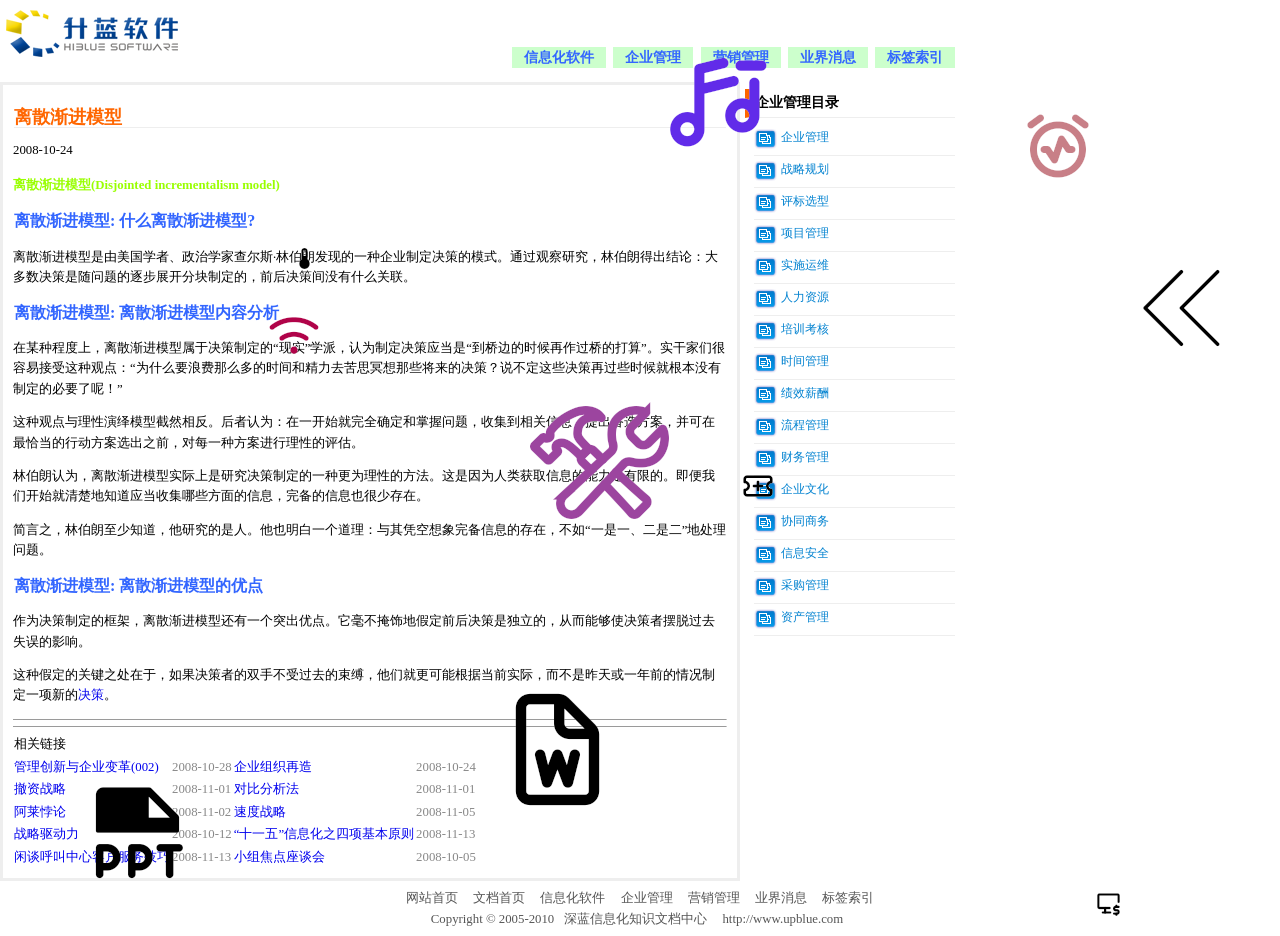  What do you see at coordinates (294, 327) in the screenshot?
I see `indicates moderate wifi signal strength` at bounding box center [294, 327].